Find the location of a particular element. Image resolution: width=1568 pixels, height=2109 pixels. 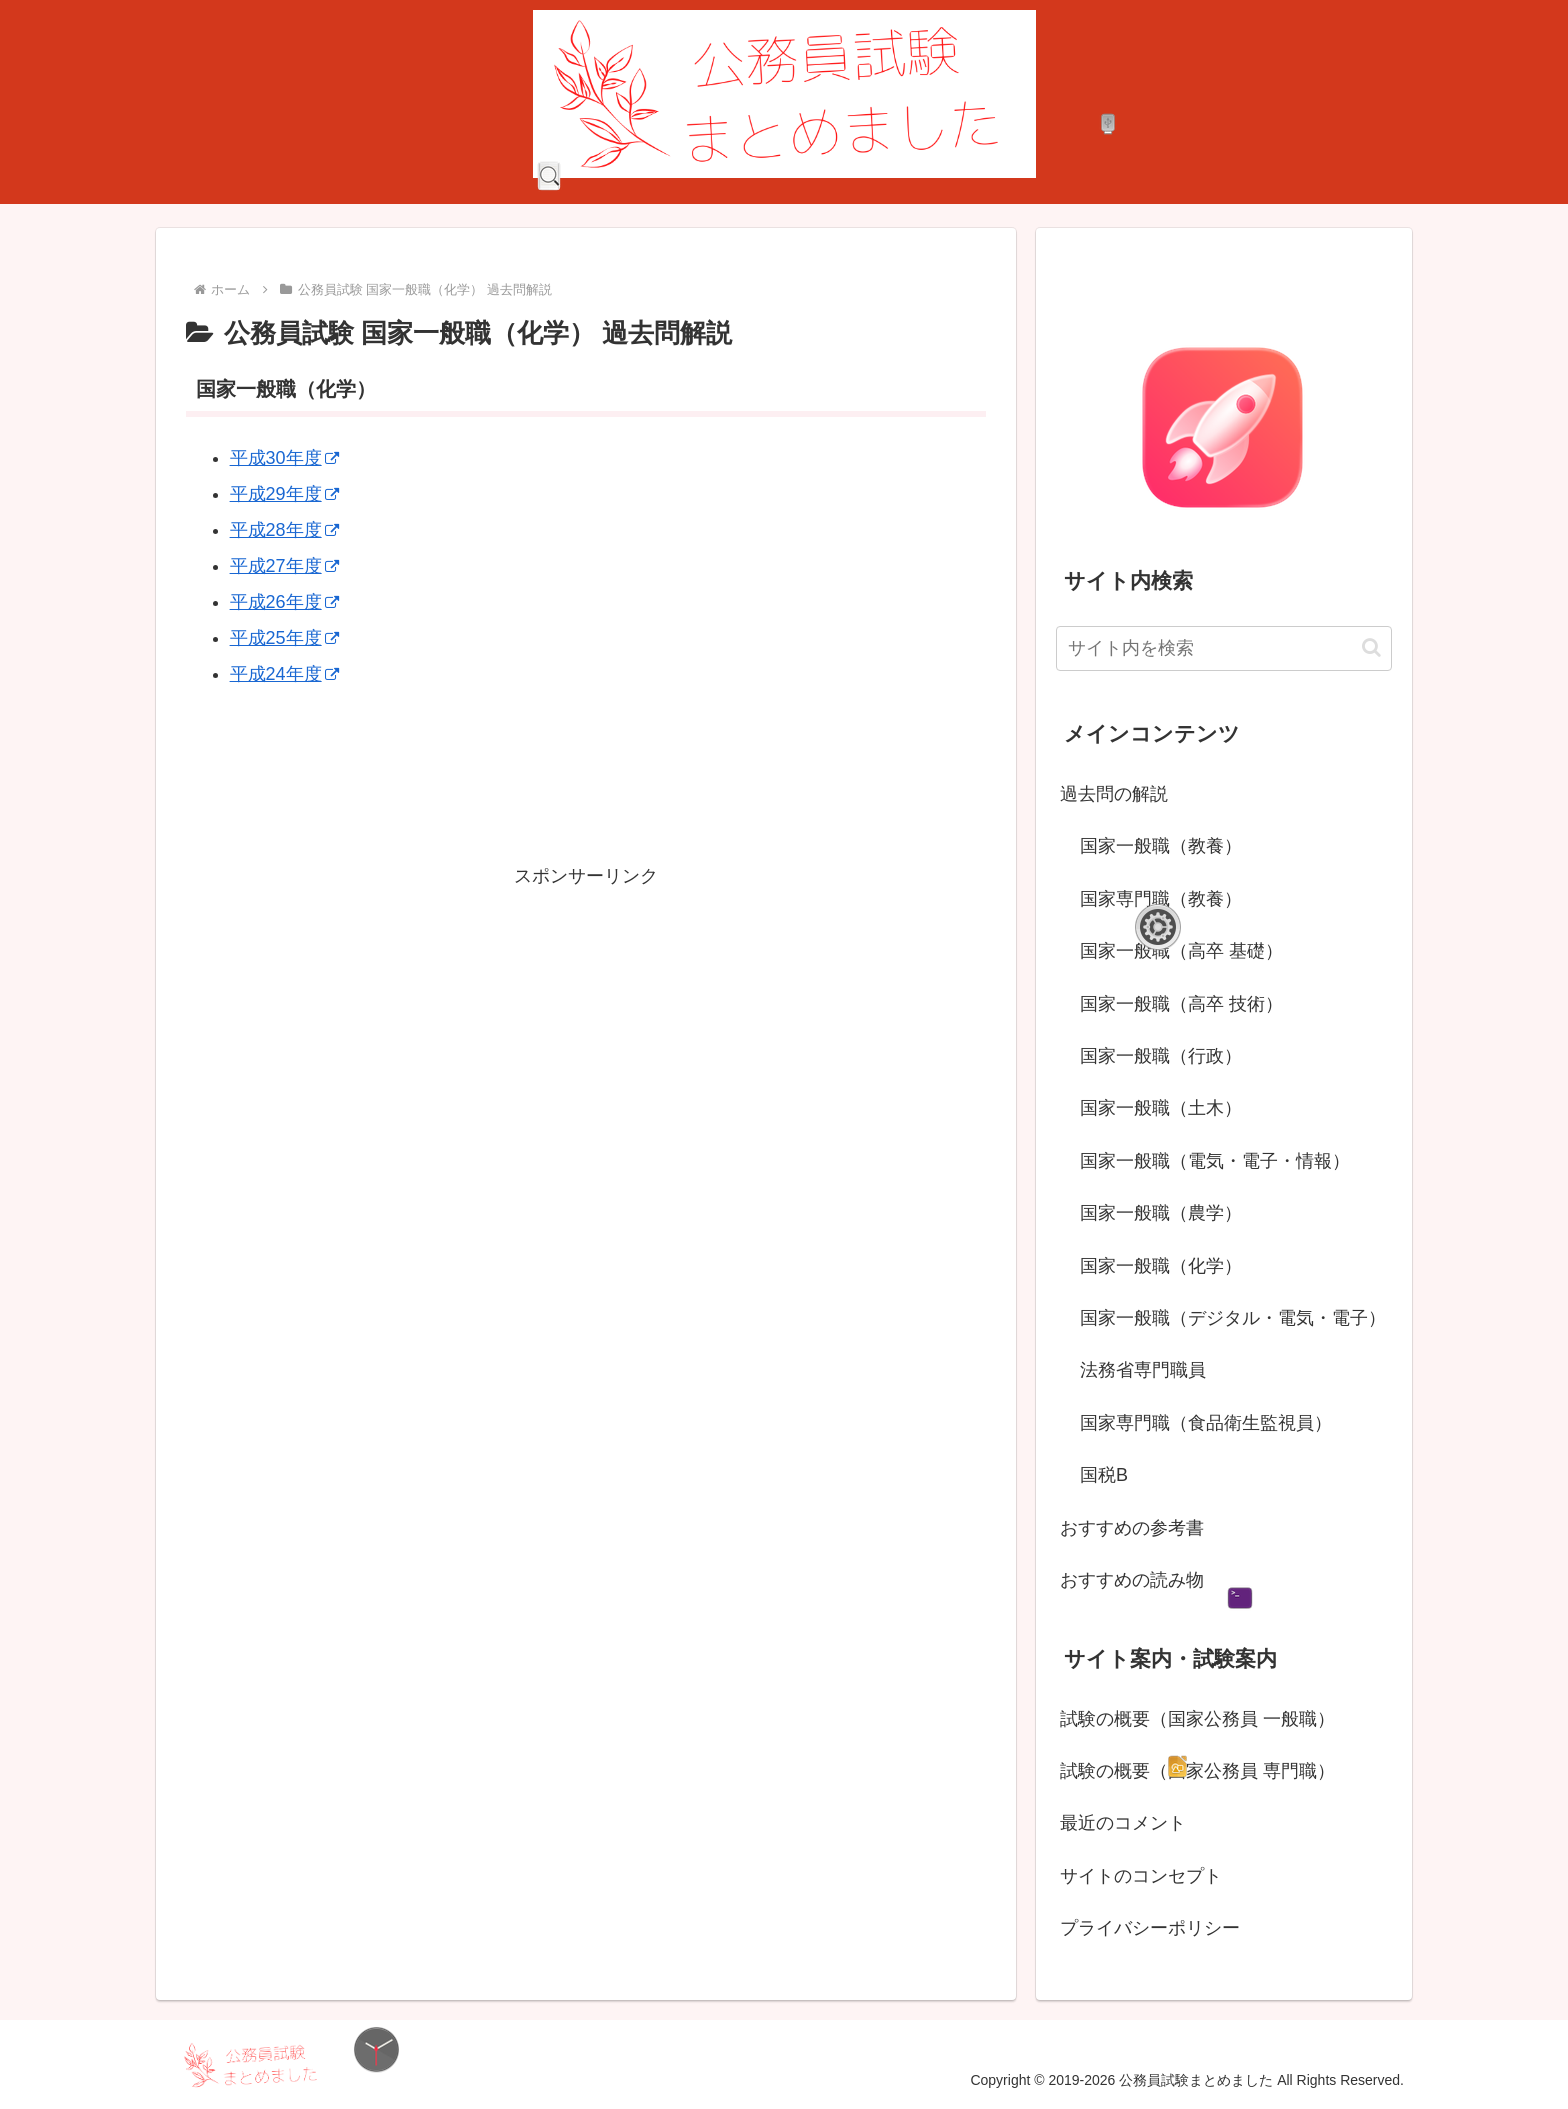

launch the games app is located at coordinates (1222, 427).